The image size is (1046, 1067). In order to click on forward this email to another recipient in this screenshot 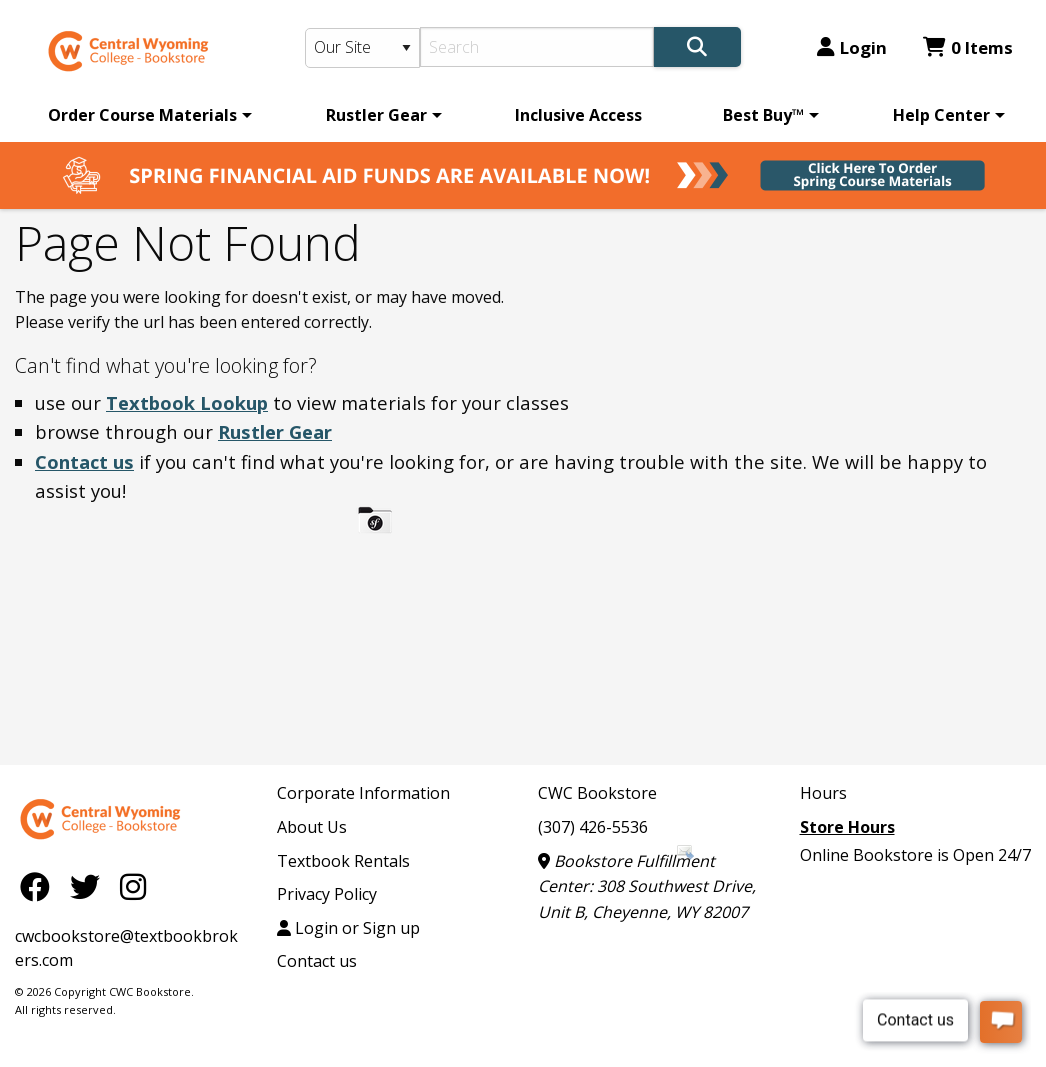, I will do `click(685, 851)`.